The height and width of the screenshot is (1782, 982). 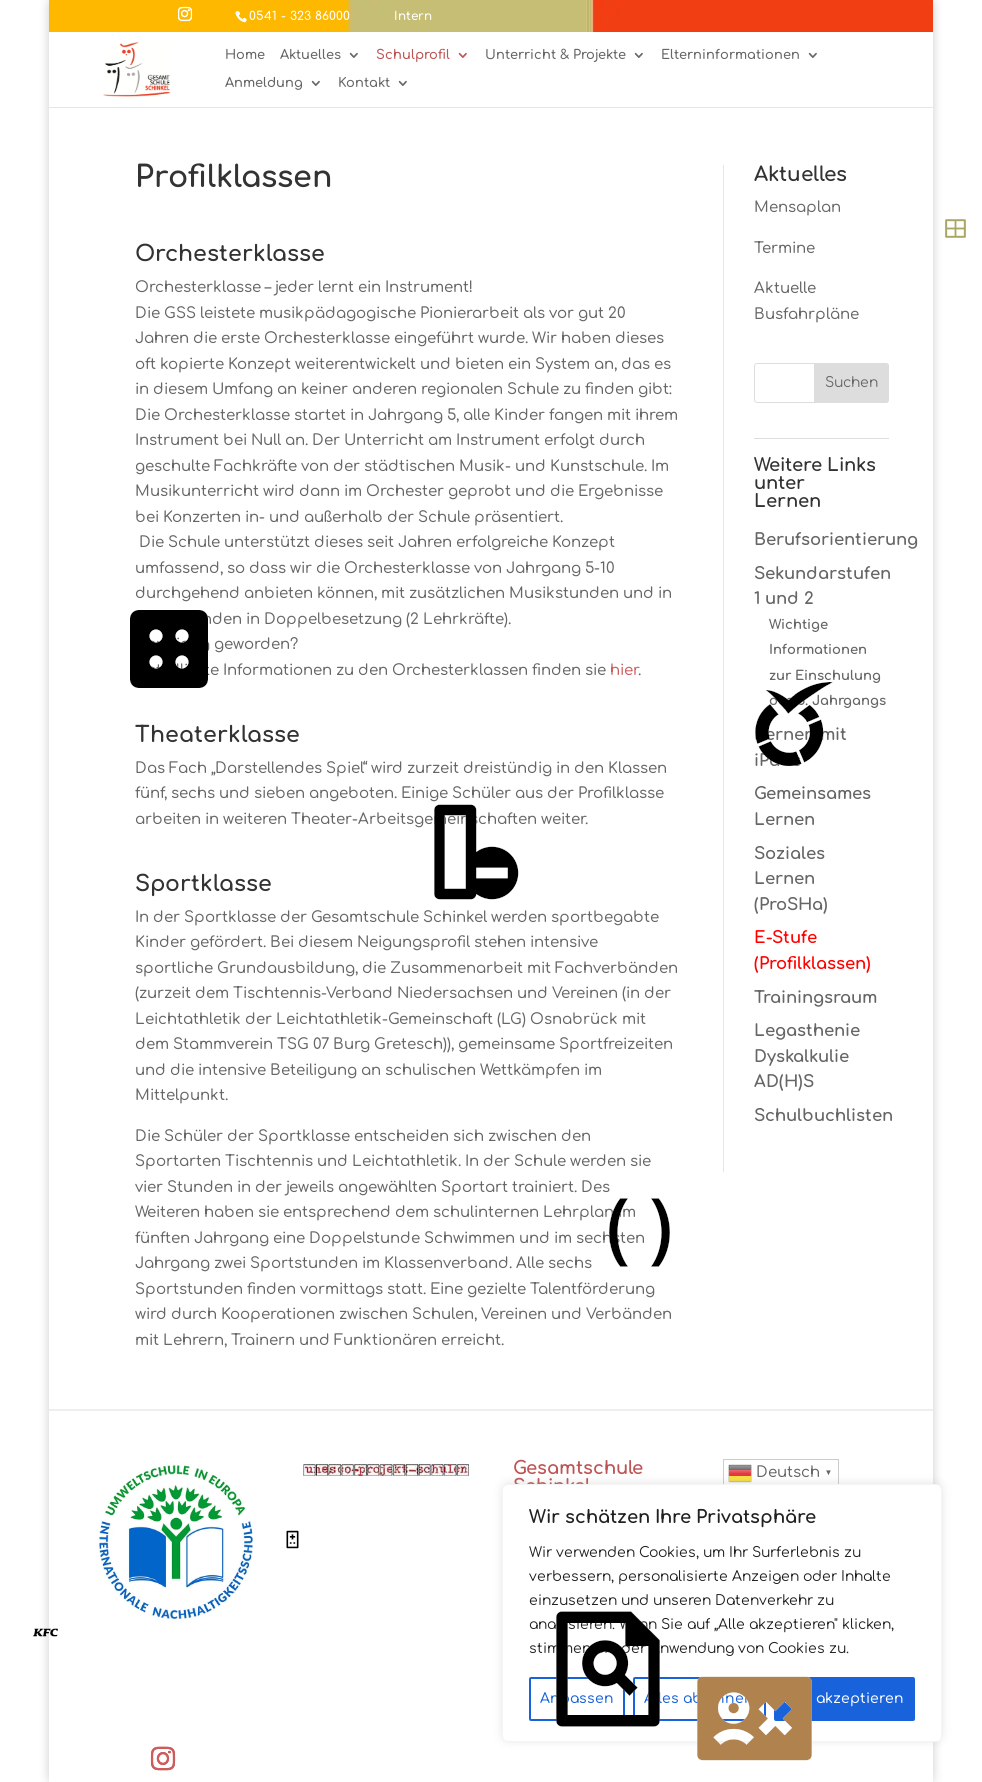 What do you see at coordinates (292, 1539) in the screenshot?
I see `access remote control settings` at bounding box center [292, 1539].